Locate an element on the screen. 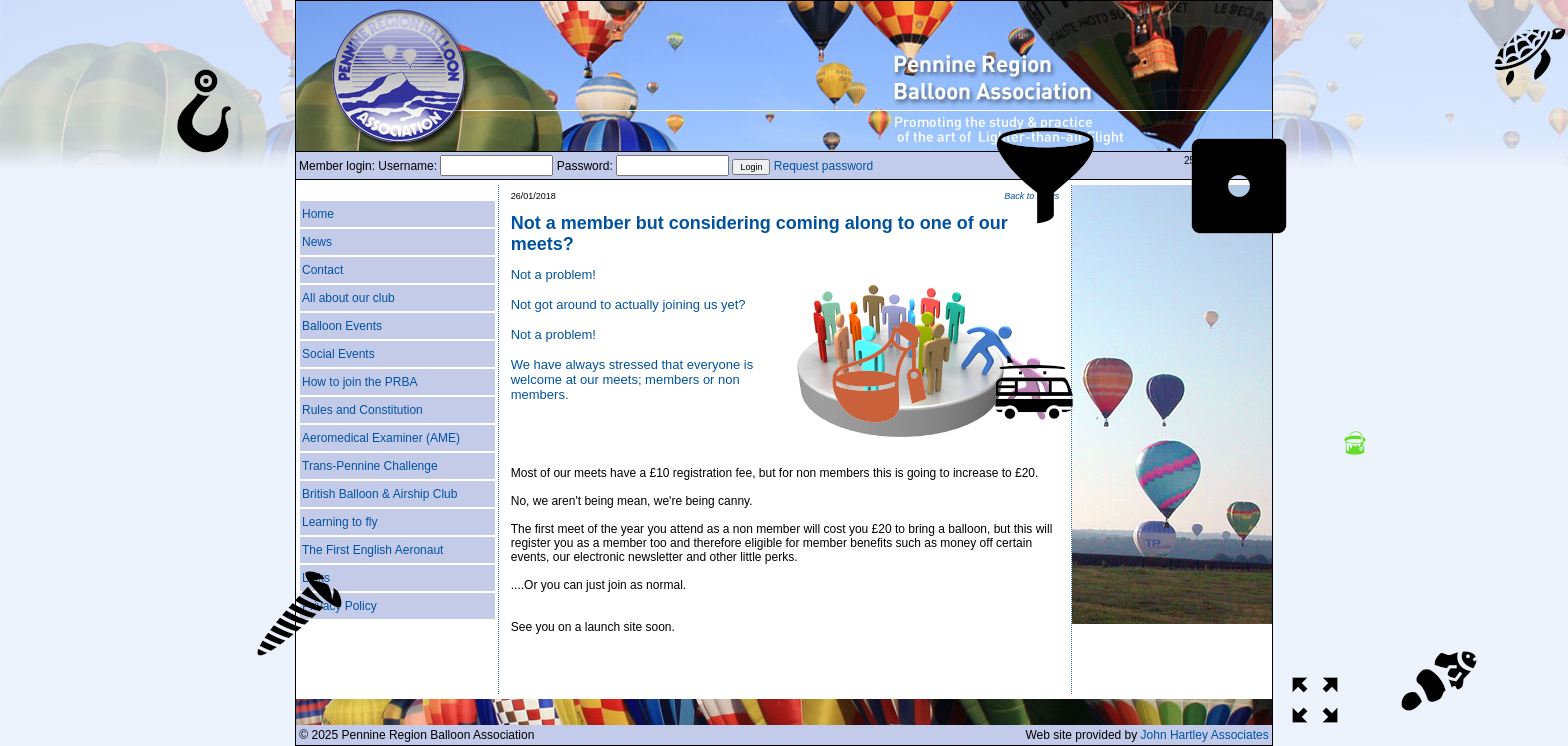  fill an area with color is located at coordinates (1355, 443).